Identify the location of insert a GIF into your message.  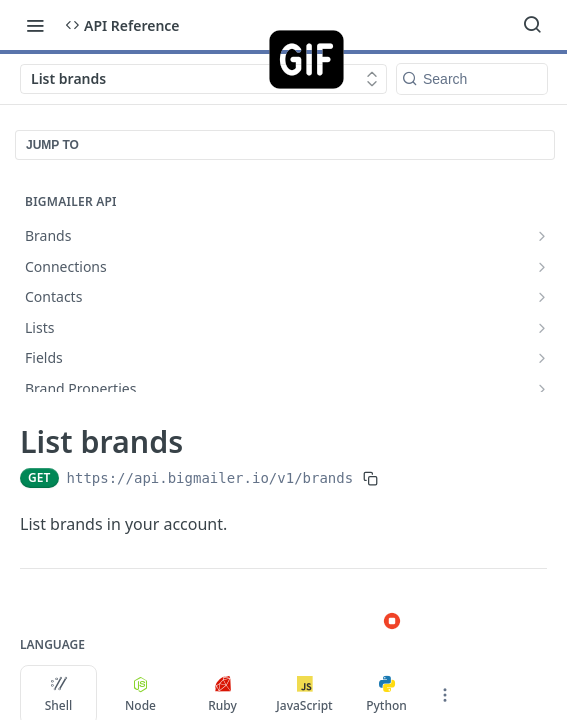
(306, 59).